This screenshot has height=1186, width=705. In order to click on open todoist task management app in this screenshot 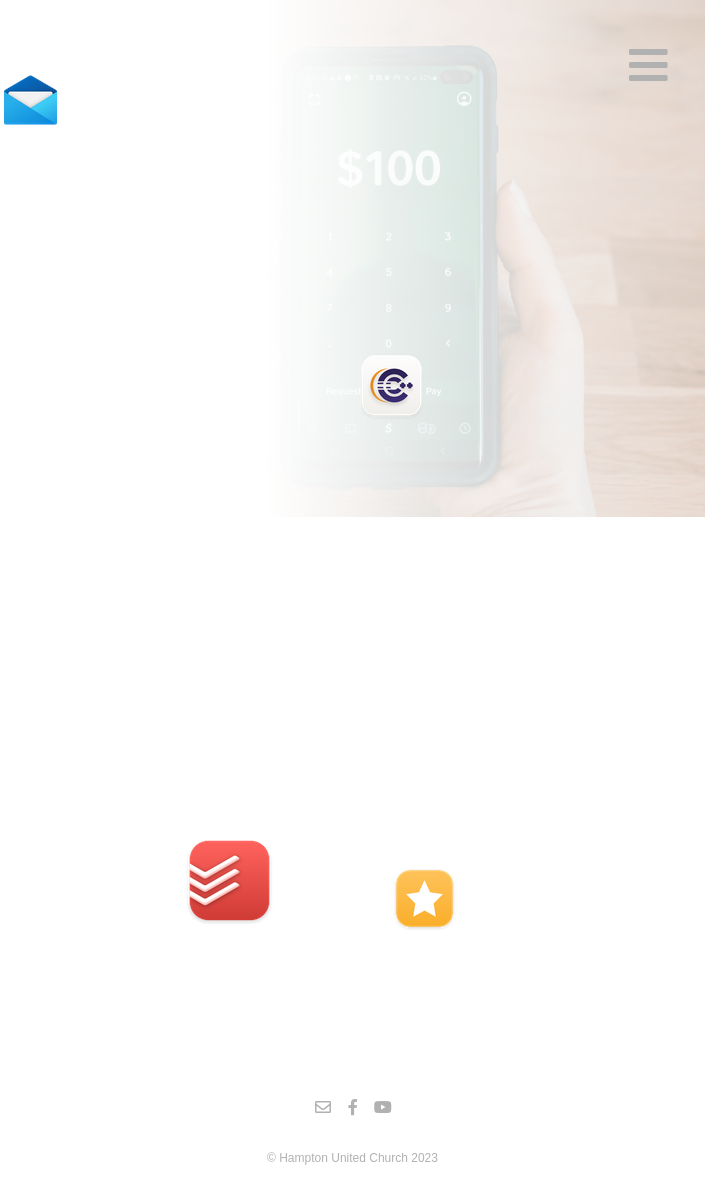, I will do `click(229, 880)`.